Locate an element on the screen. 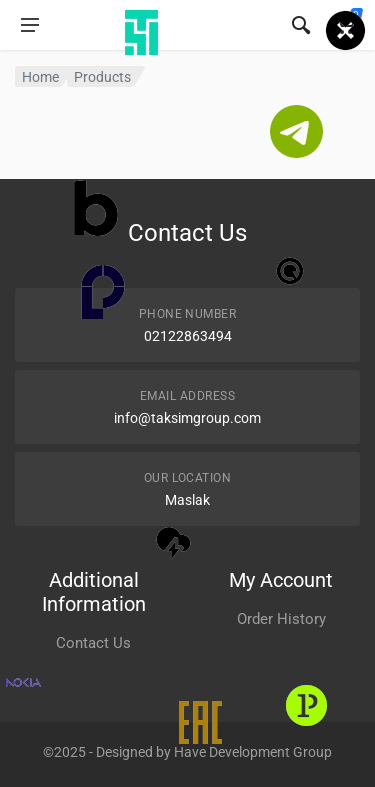 The height and width of the screenshot is (787, 375). open Telegram messaging app is located at coordinates (296, 131).